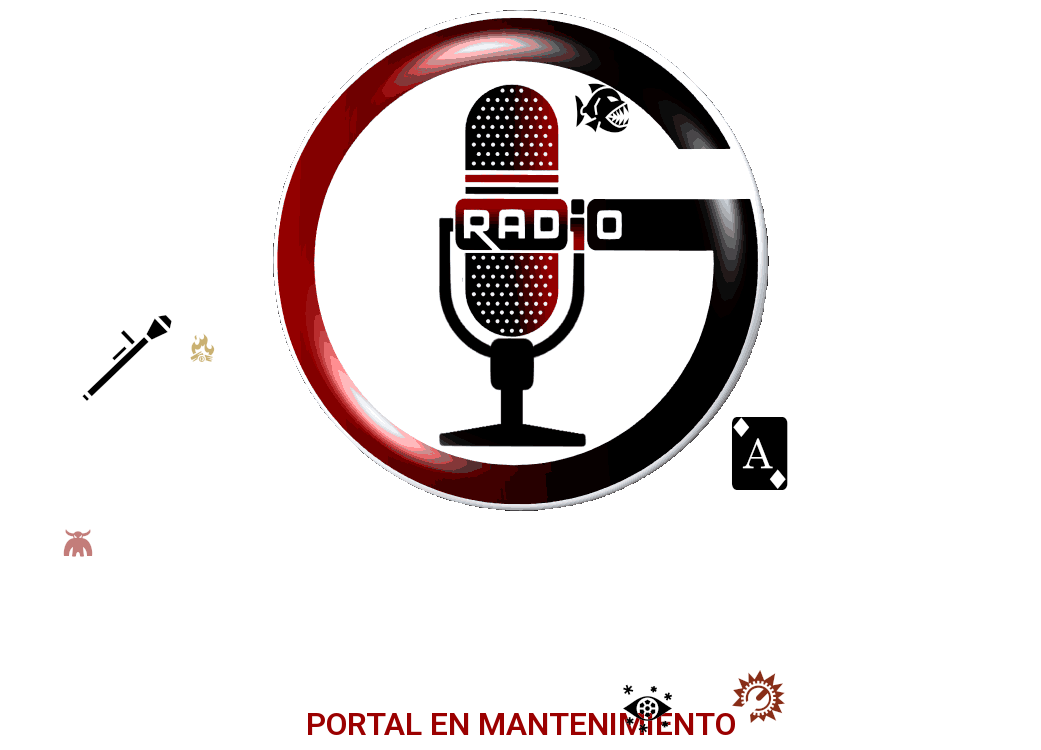  What do you see at coordinates (758, 696) in the screenshot?
I see `access settings or configuration options` at bounding box center [758, 696].